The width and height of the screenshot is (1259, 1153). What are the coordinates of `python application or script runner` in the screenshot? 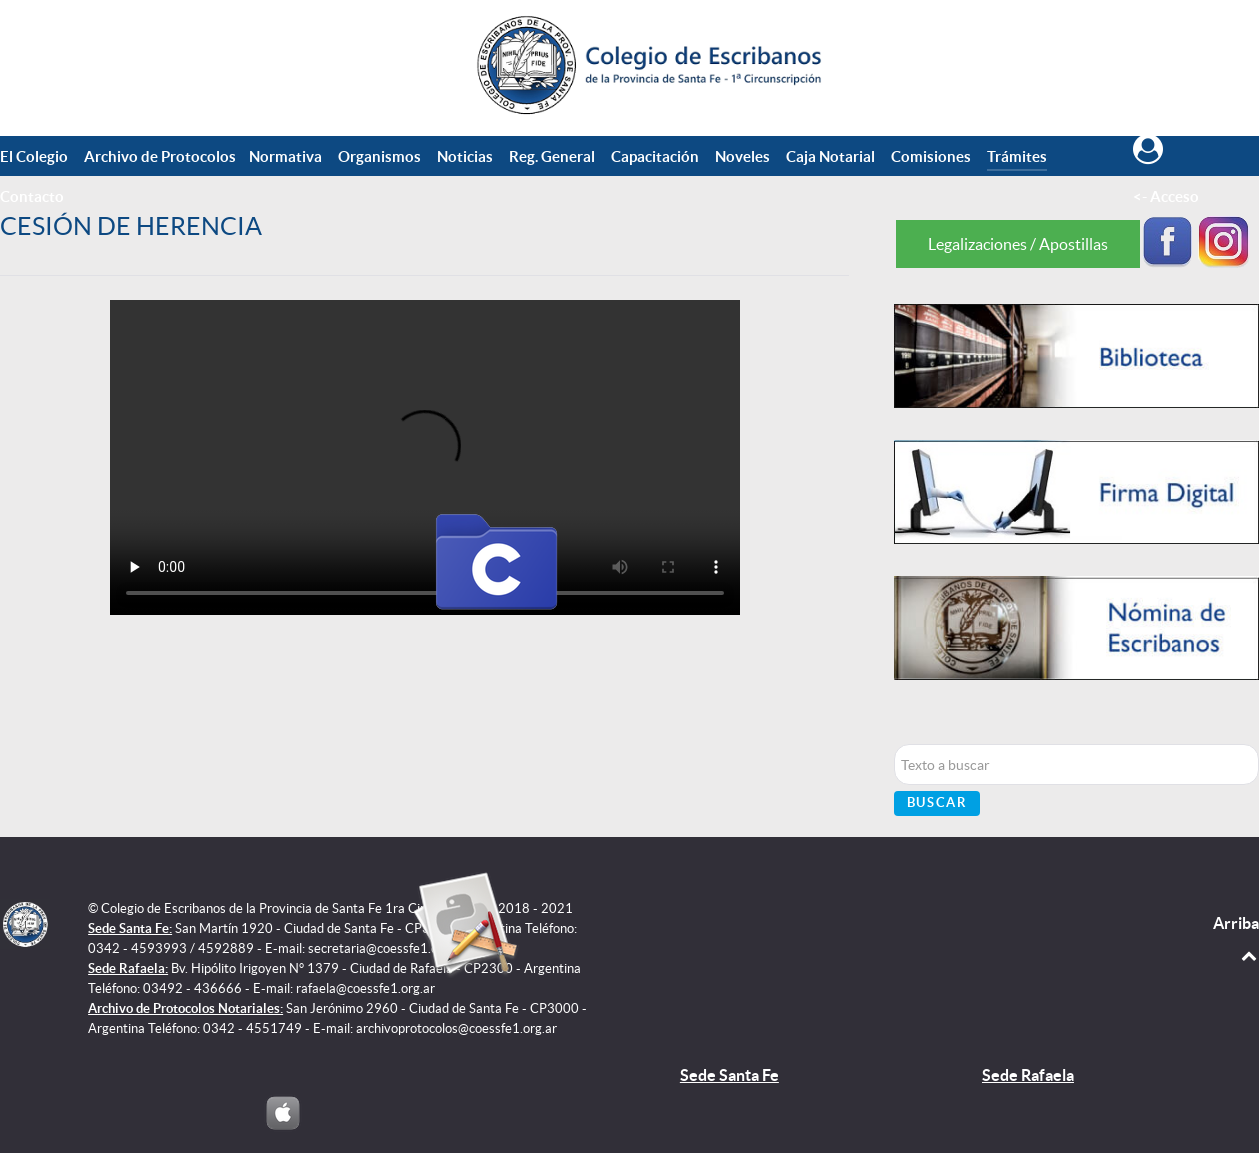 It's located at (466, 925).